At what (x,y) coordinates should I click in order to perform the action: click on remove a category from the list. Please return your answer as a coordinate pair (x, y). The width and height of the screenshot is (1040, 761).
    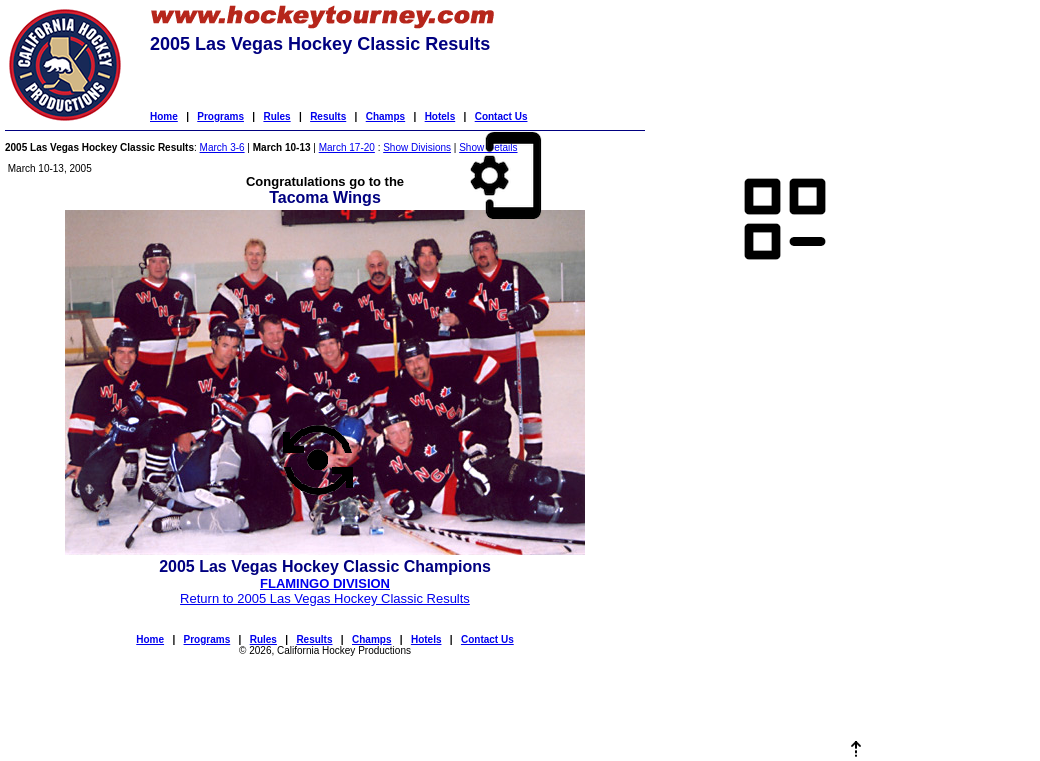
    Looking at the image, I should click on (785, 219).